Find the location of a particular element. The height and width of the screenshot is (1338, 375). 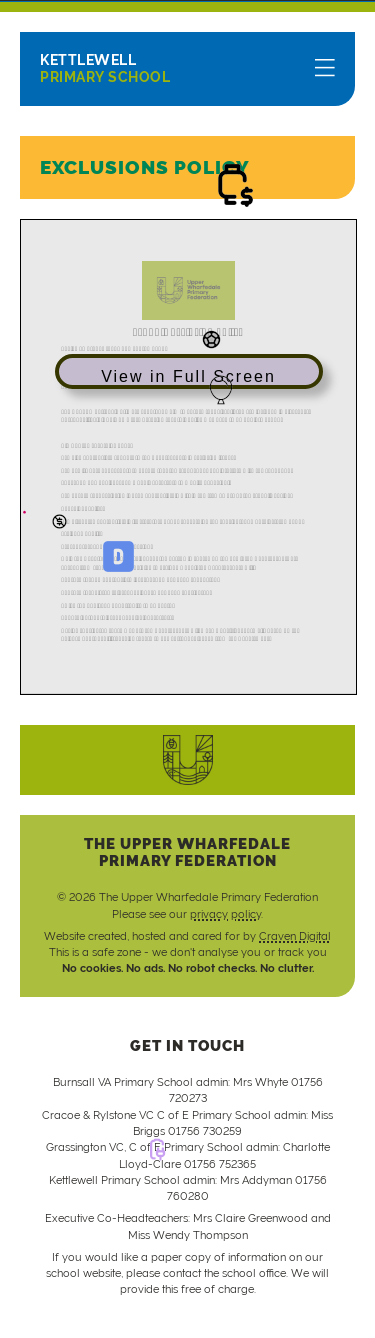

no wifi signal available is located at coordinates (24, 503).